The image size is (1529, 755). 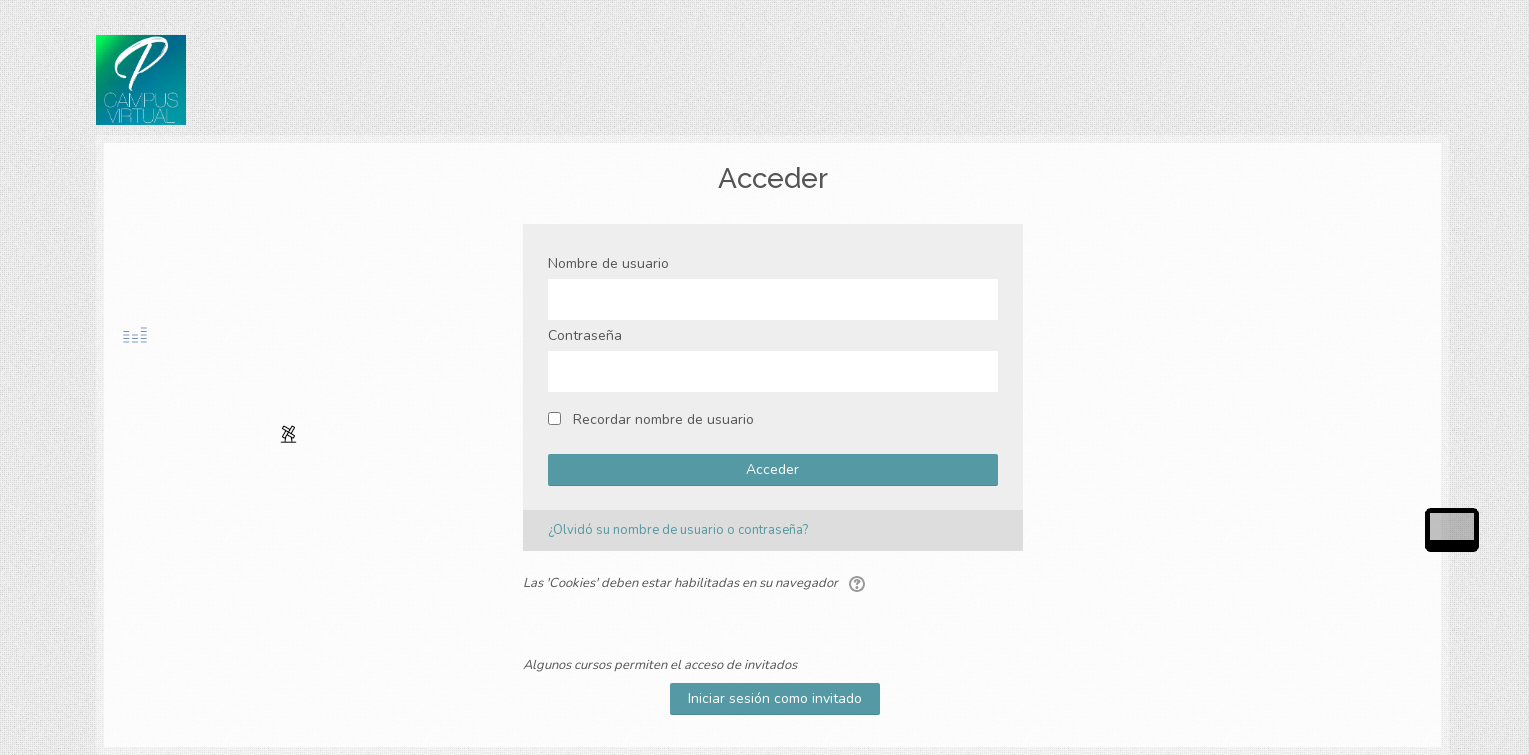 What do you see at coordinates (1452, 530) in the screenshot?
I see `video player with caption or label area` at bounding box center [1452, 530].